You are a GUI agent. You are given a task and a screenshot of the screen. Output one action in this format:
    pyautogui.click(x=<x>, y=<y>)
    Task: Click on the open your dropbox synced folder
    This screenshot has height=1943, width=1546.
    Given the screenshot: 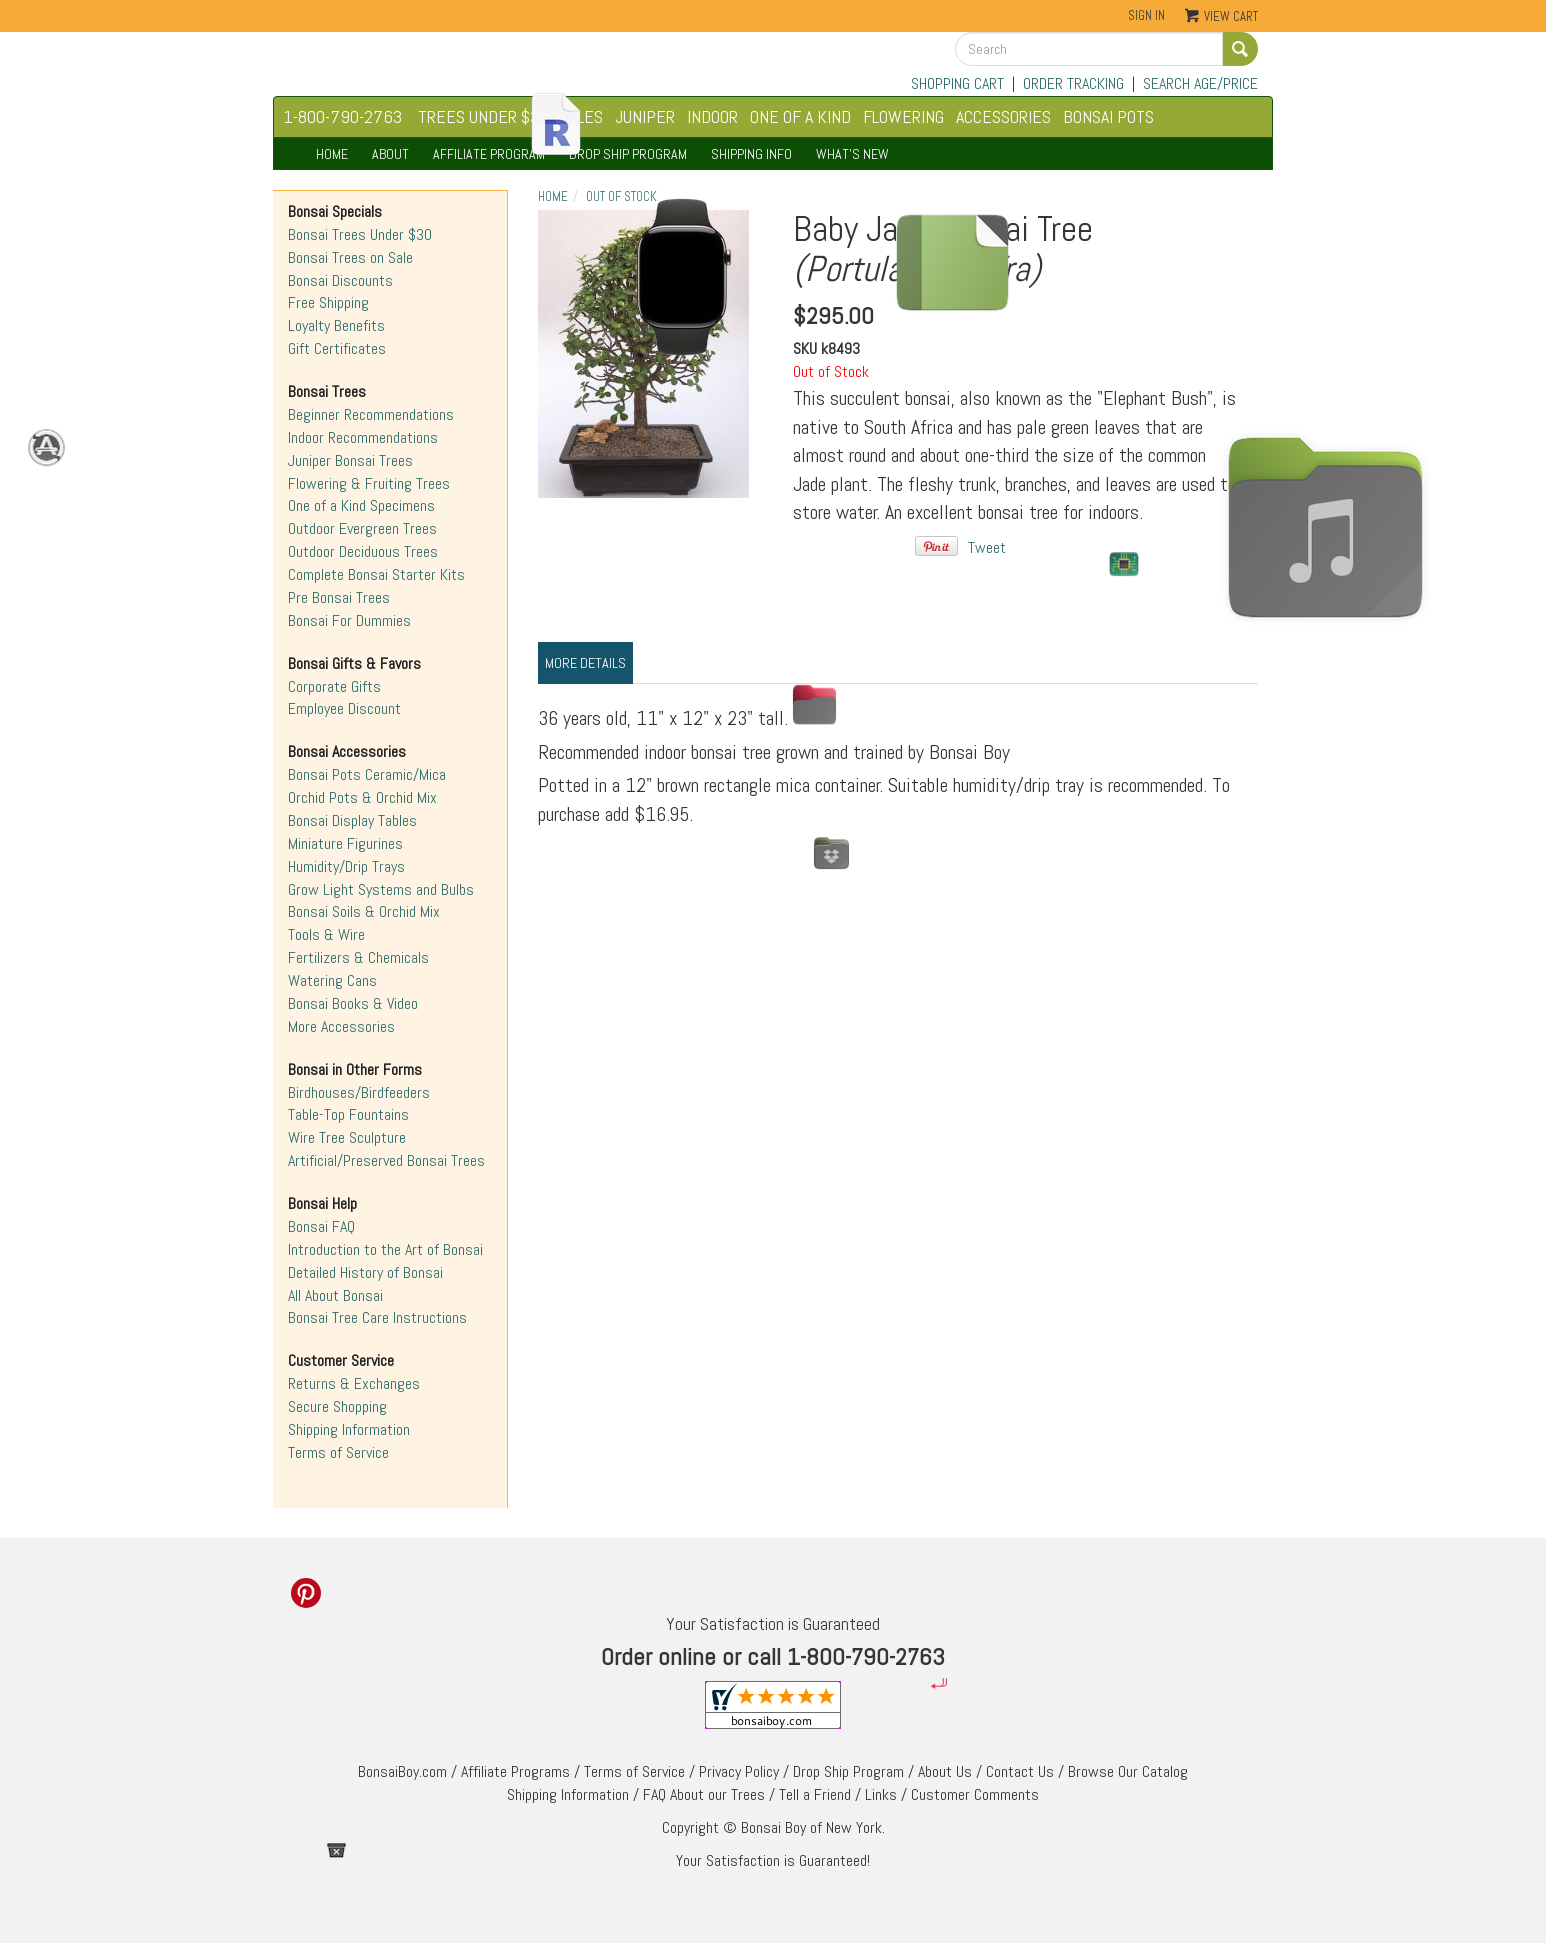 What is the action you would take?
    pyautogui.click(x=831, y=852)
    